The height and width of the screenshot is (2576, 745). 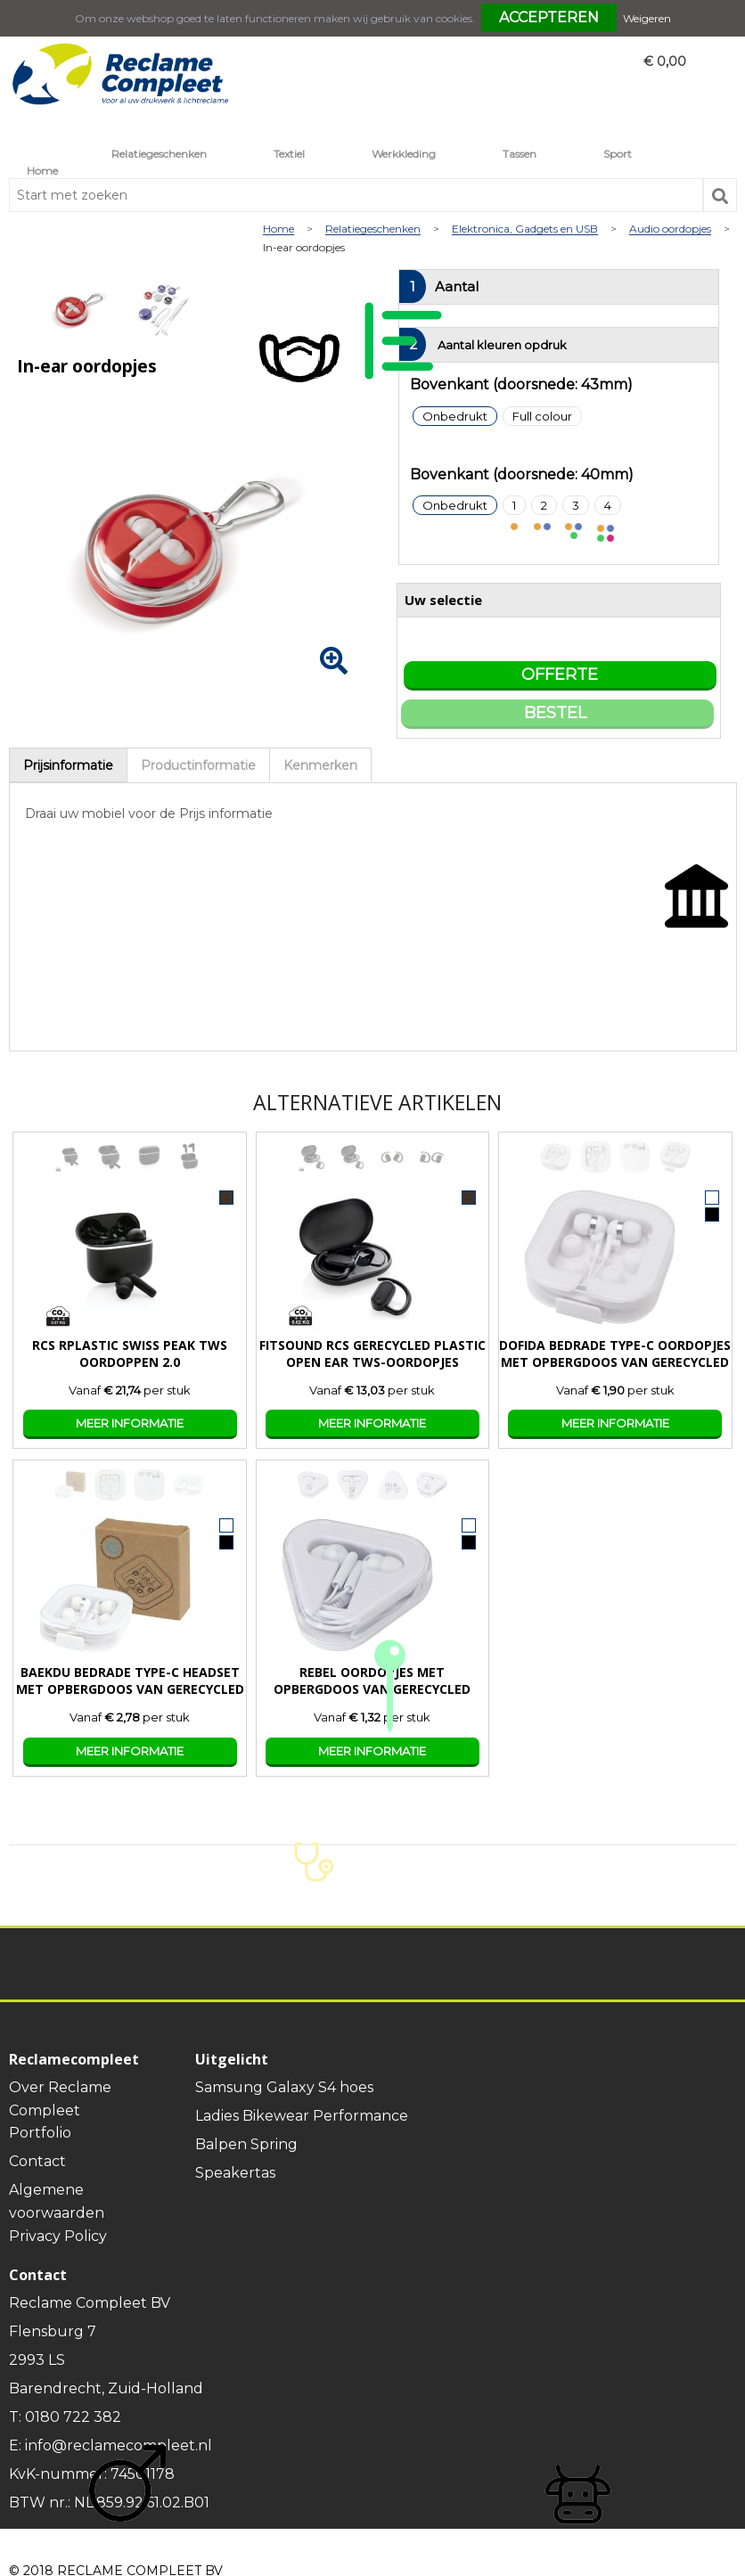 I want to click on browse farm or agriculture related content, so click(x=577, y=2495).